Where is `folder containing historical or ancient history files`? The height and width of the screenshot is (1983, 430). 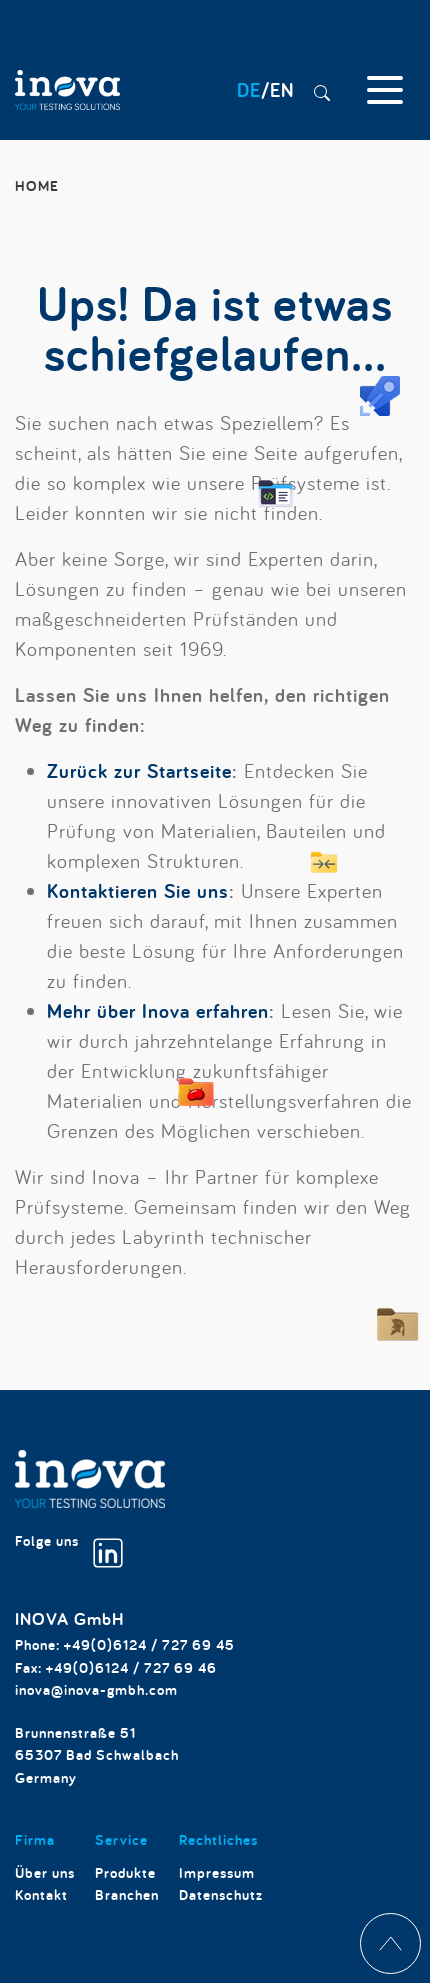
folder containing historical or ancient history files is located at coordinates (397, 1325).